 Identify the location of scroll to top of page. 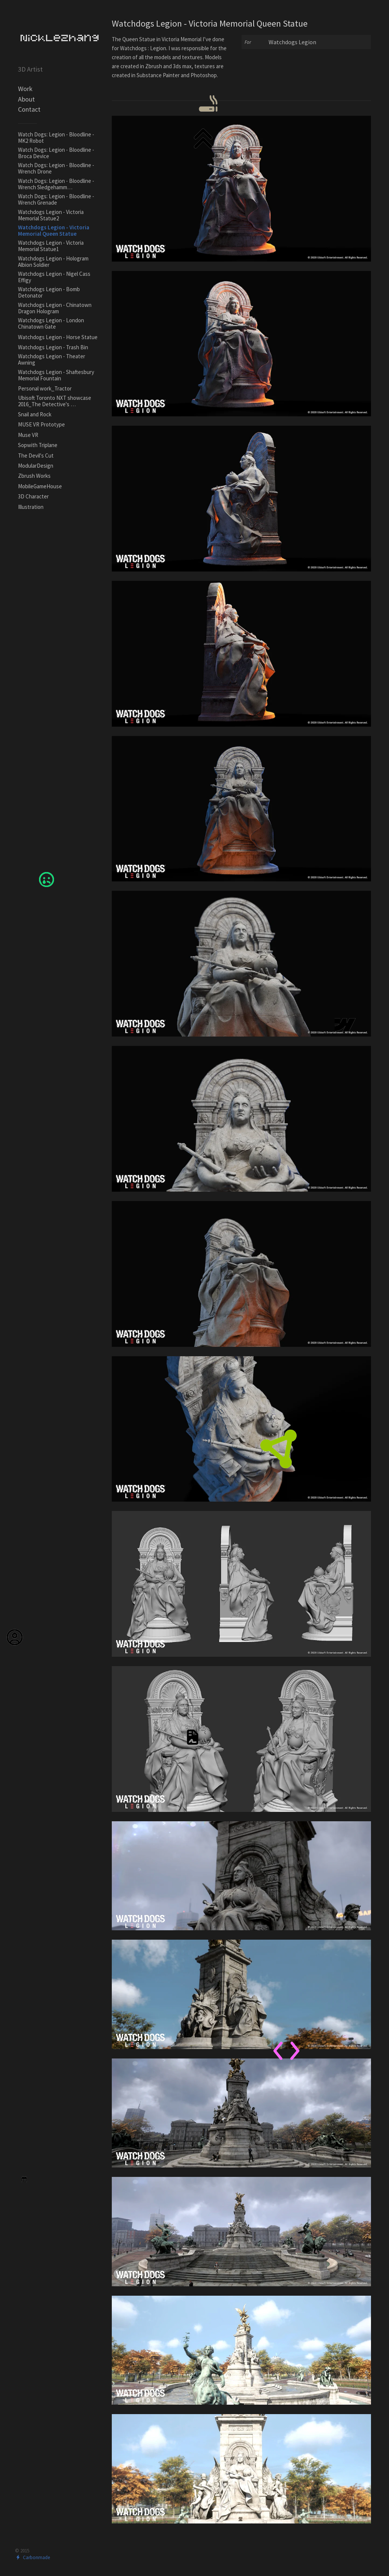
(203, 139).